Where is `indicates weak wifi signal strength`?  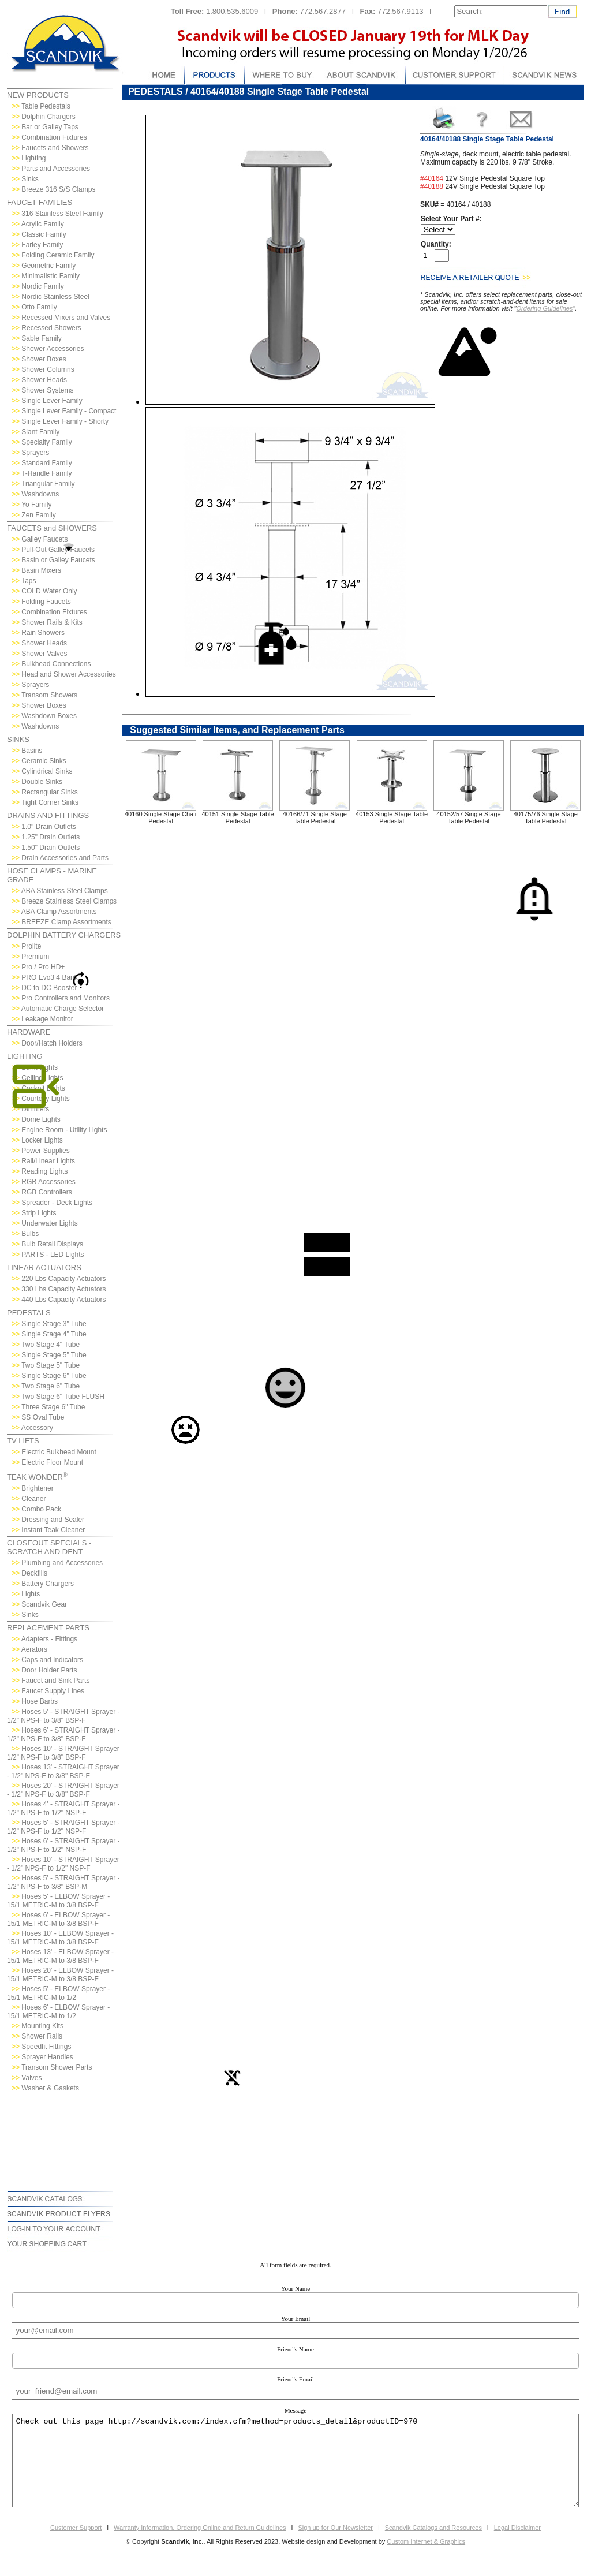
indicates weak wifi signal strength is located at coordinates (69, 547).